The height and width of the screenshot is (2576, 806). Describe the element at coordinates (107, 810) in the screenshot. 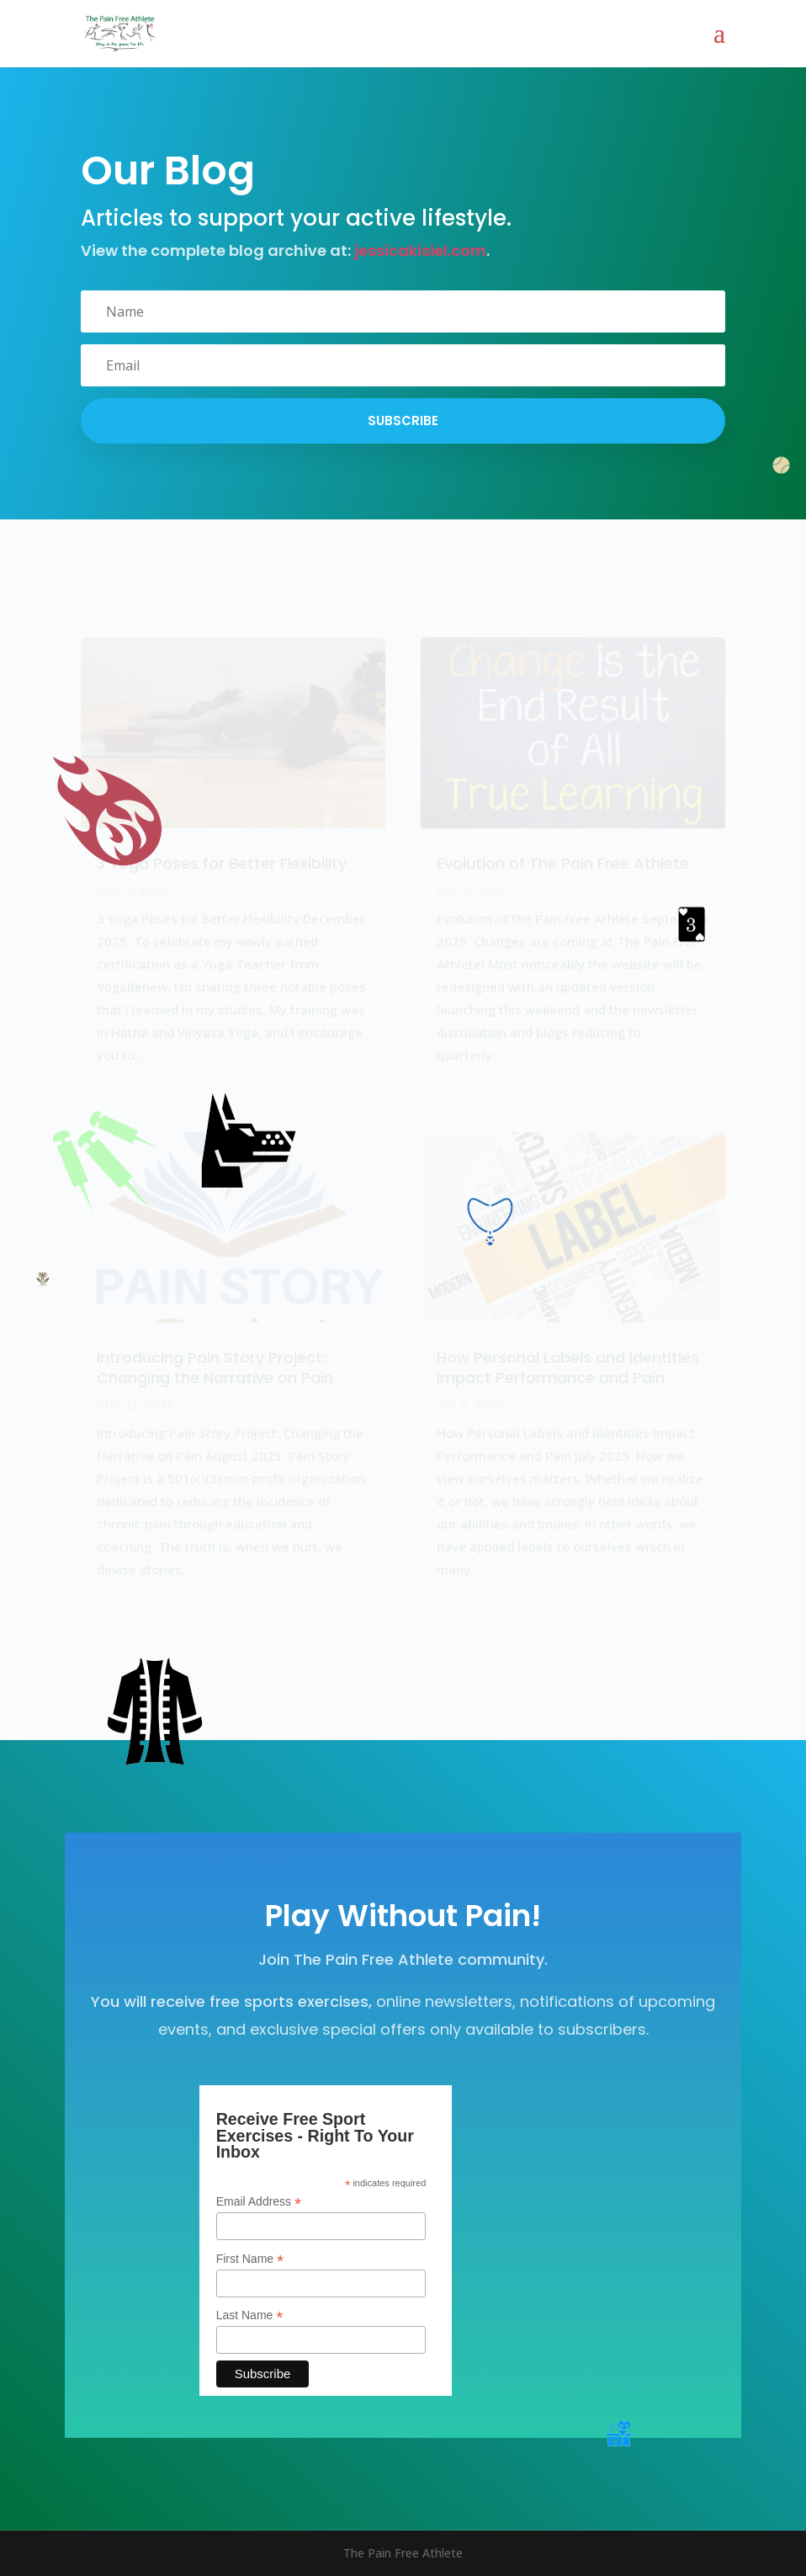

I see `indicates a hot streak or trending content` at that location.